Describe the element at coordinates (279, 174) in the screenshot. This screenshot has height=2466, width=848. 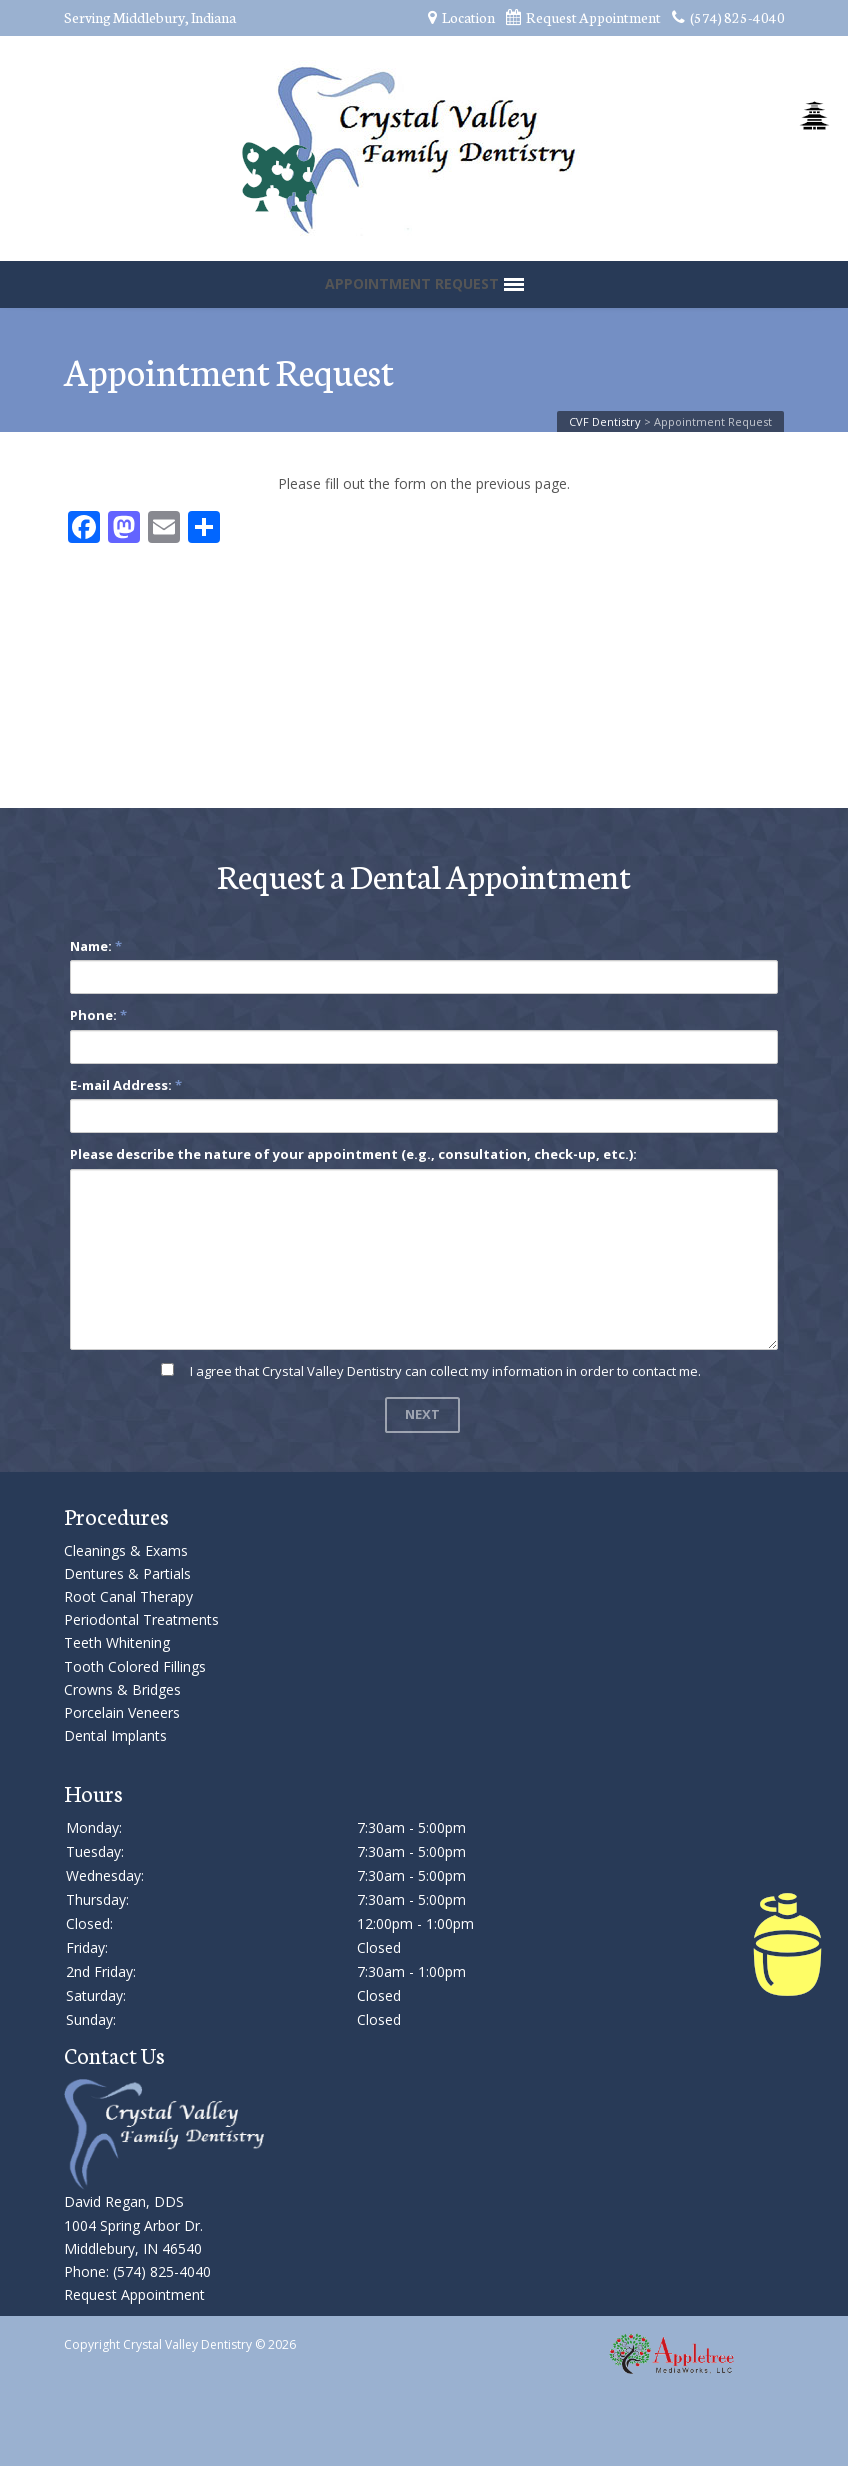
I see `collect or harvest berries` at that location.